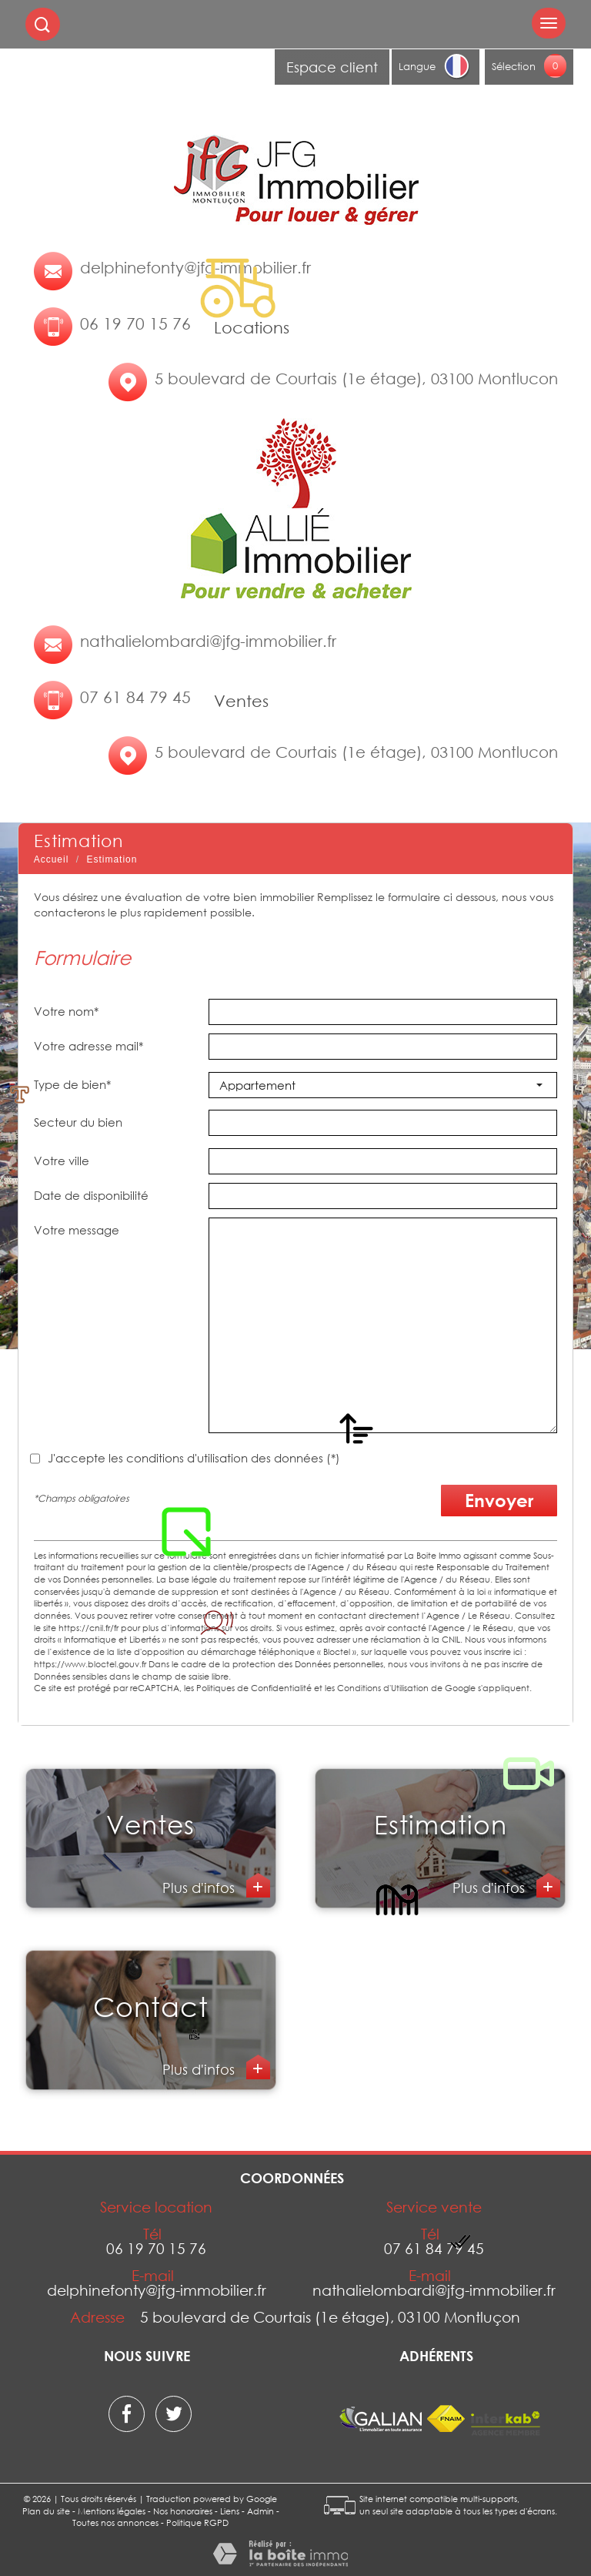 The height and width of the screenshot is (2576, 591). I want to click on user is currently speaking or broadcasting audio, so click(216, 1623).